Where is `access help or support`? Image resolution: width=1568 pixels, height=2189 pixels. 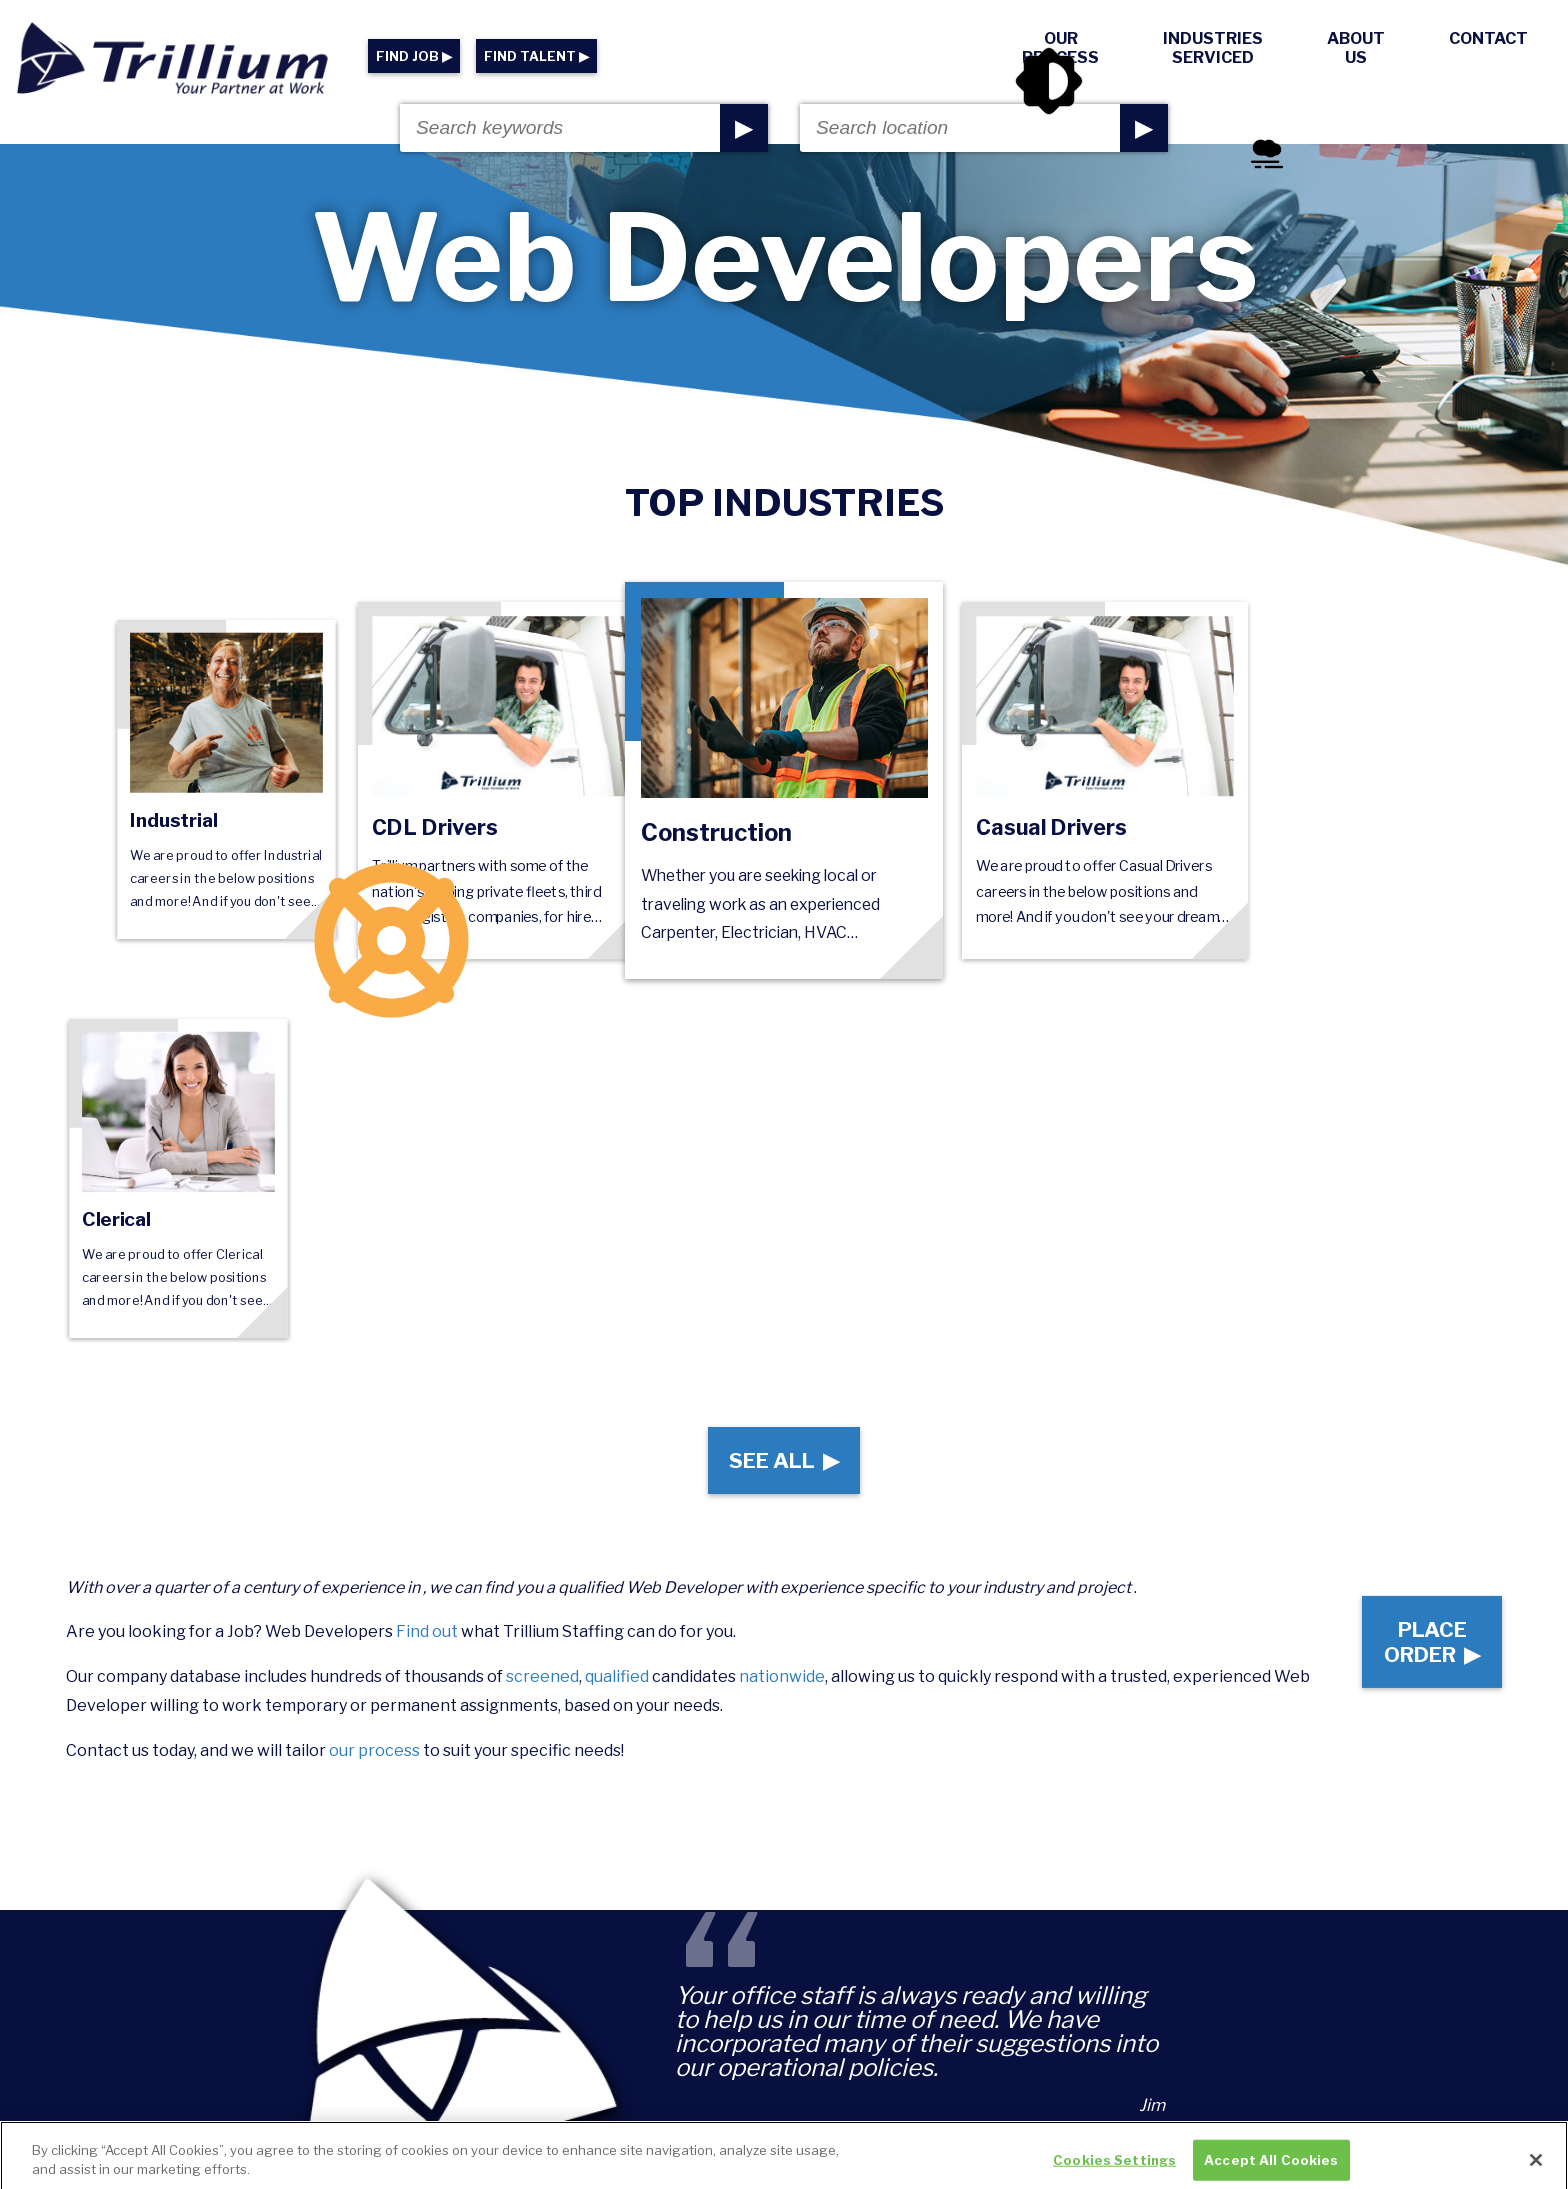 access help or support is located at coordinates (391, 940).